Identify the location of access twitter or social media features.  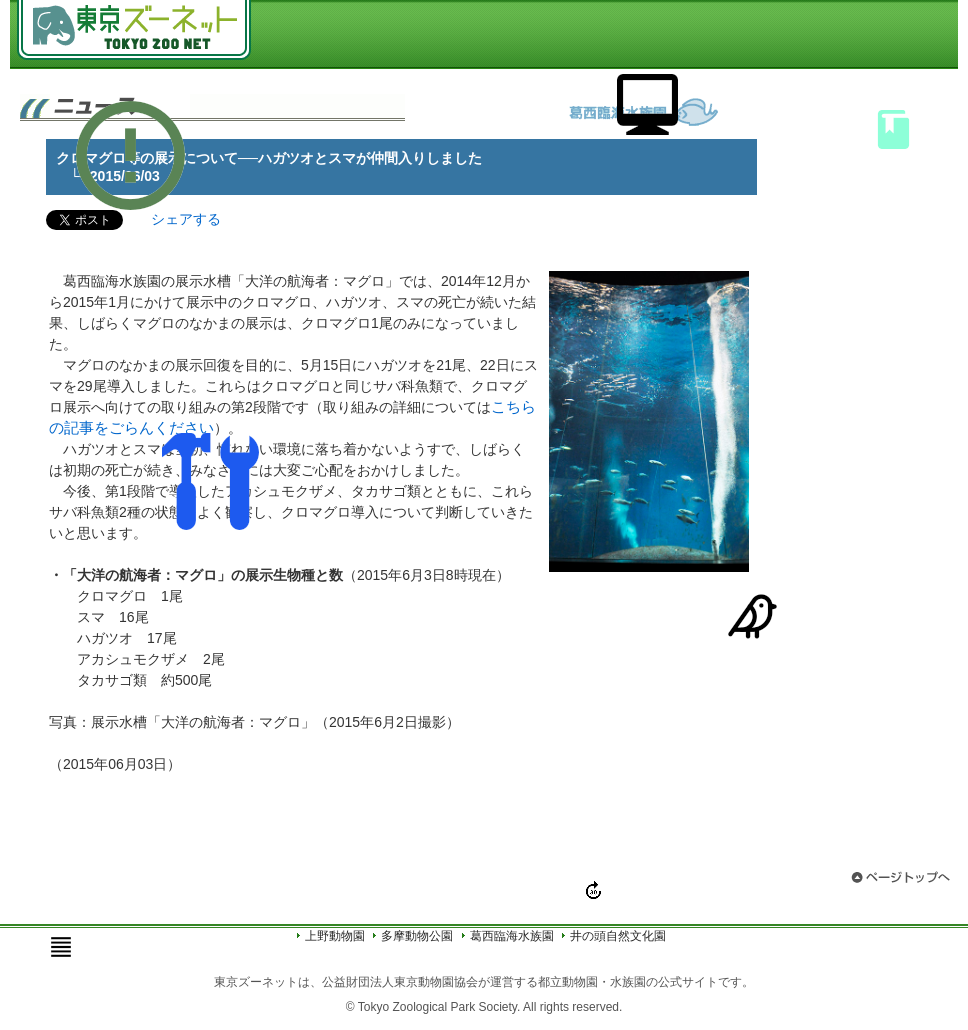
(752, 616).